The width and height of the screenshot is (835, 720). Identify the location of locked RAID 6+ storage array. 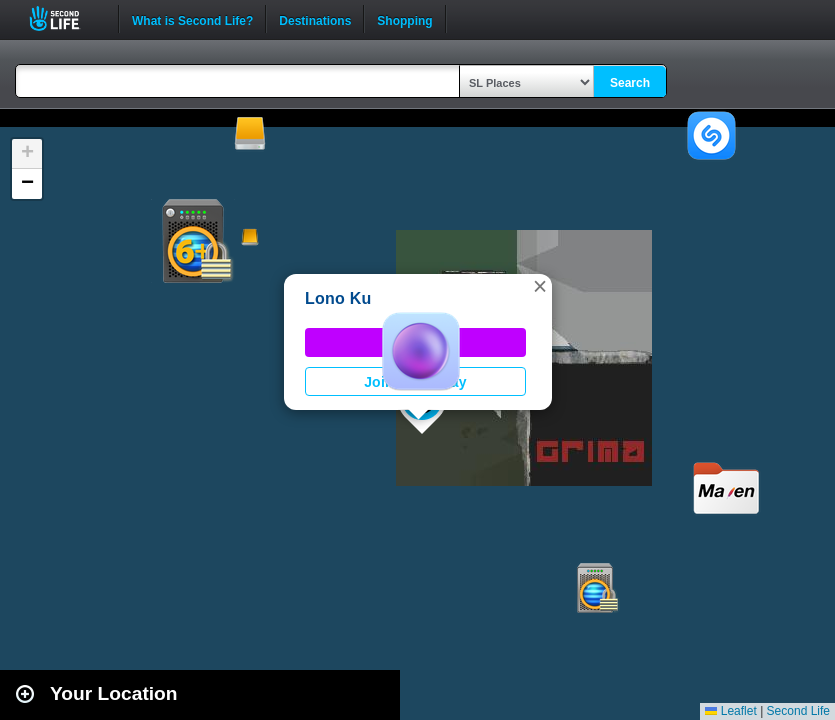
(193, 241).